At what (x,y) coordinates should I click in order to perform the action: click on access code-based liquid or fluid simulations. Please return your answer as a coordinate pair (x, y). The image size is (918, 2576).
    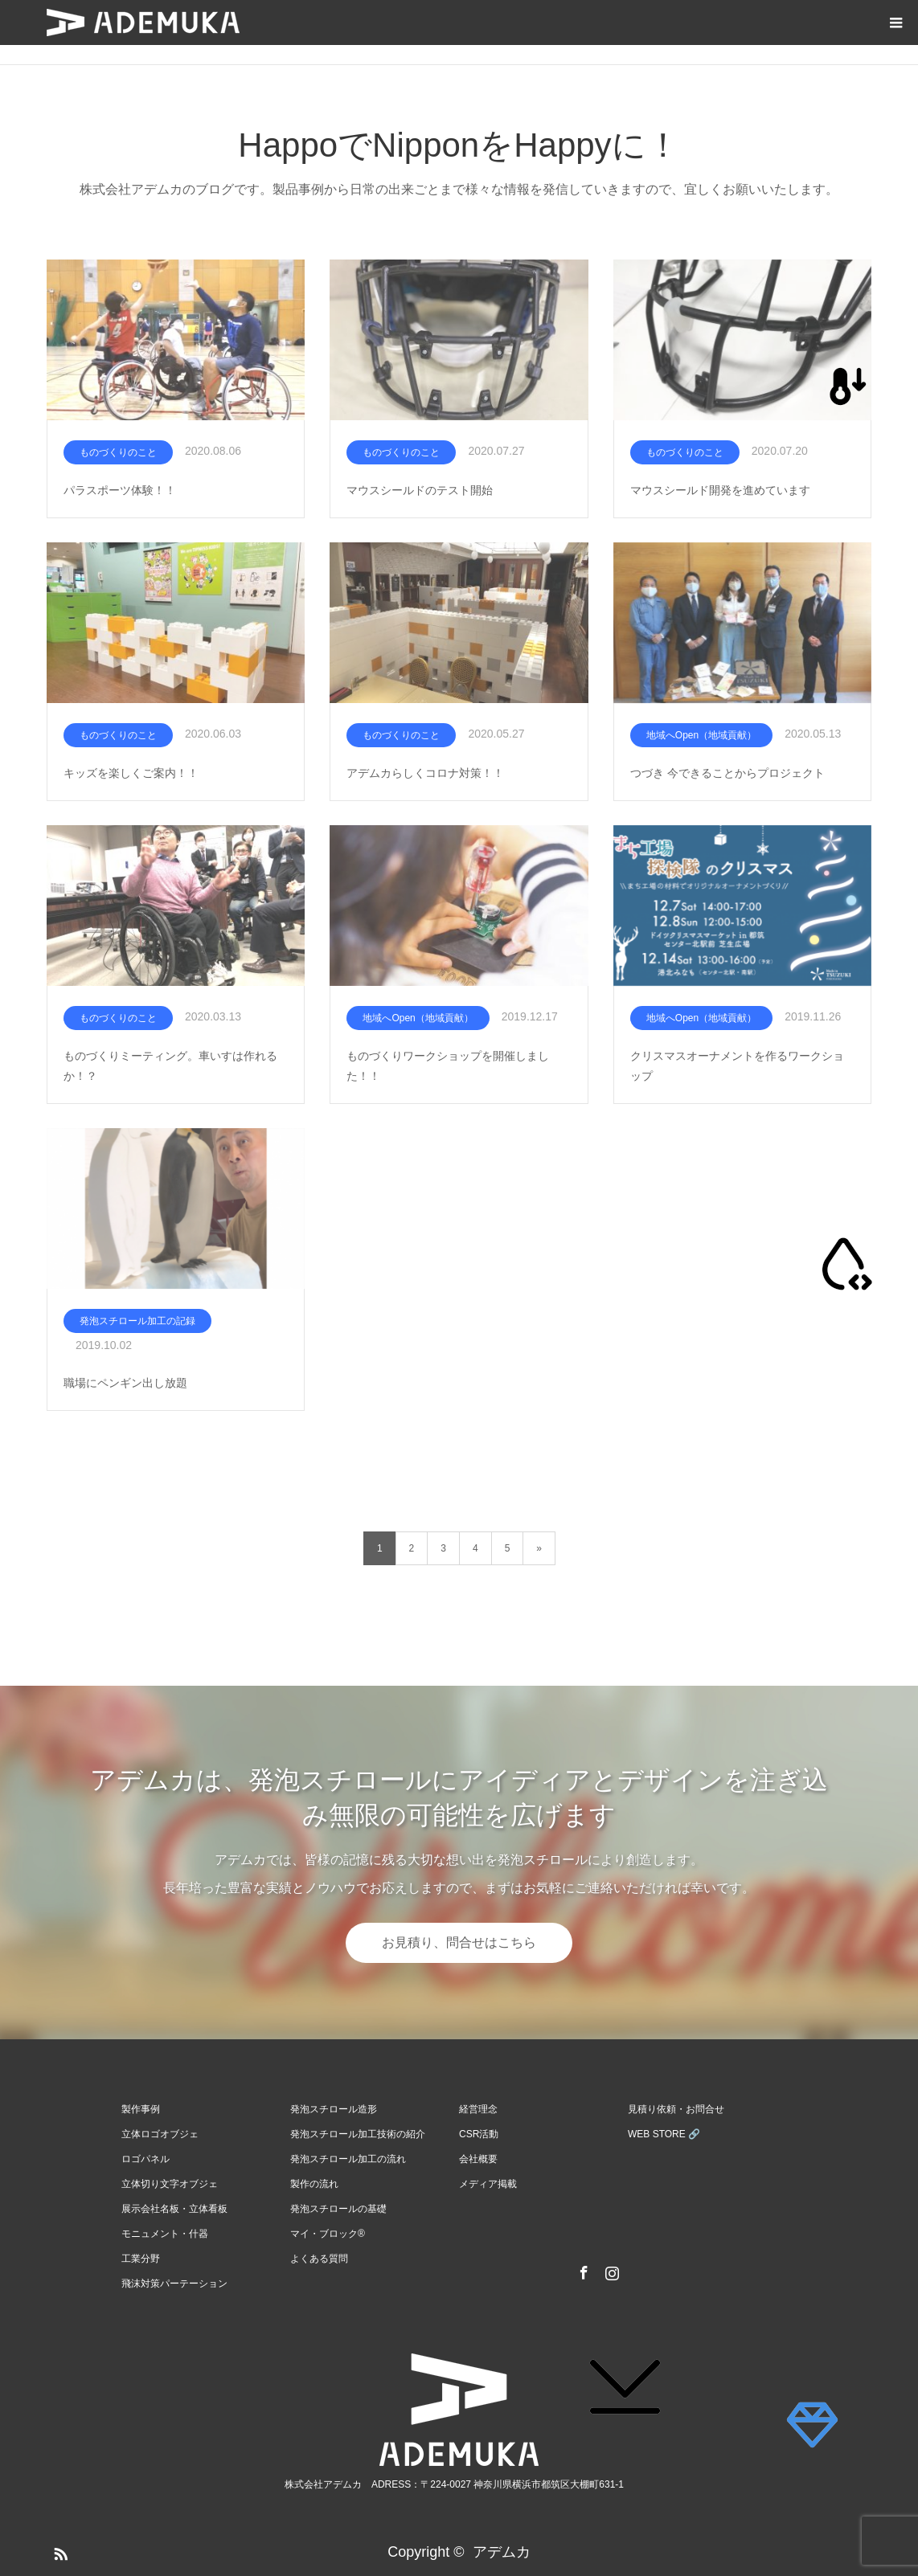
    Looking at the image, I should click on (843, 1264).